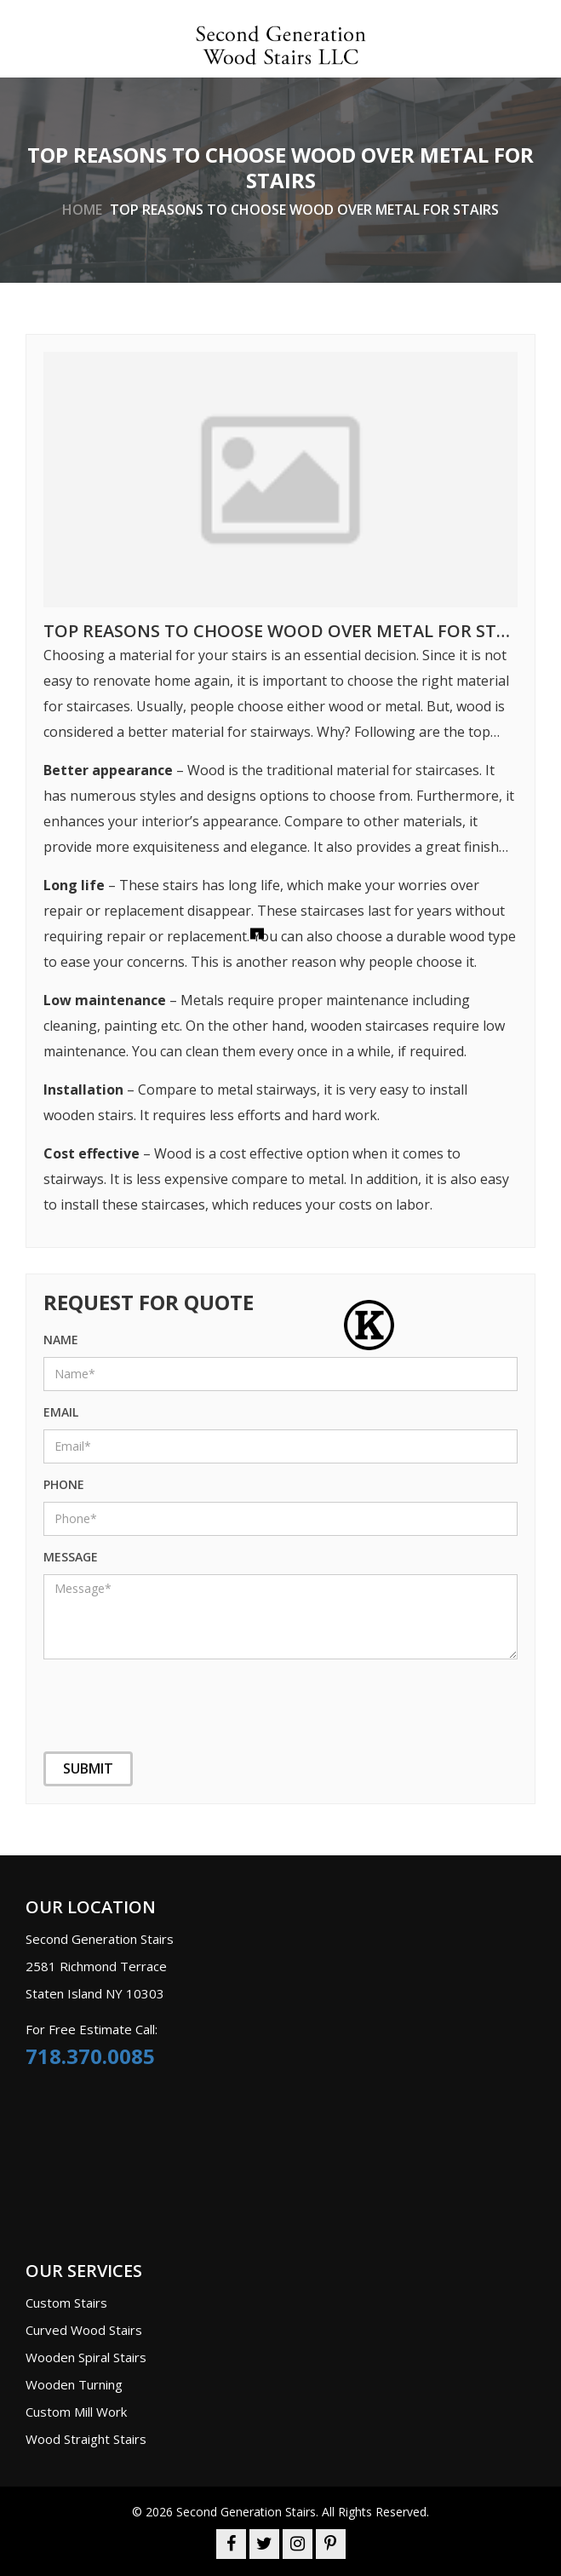 The height and width of the screenshot is (2576, 561). What do you see at coordinates (257, 934) in the screenshot?
I see `NetApp company logo` at bounding box center [257, 934].